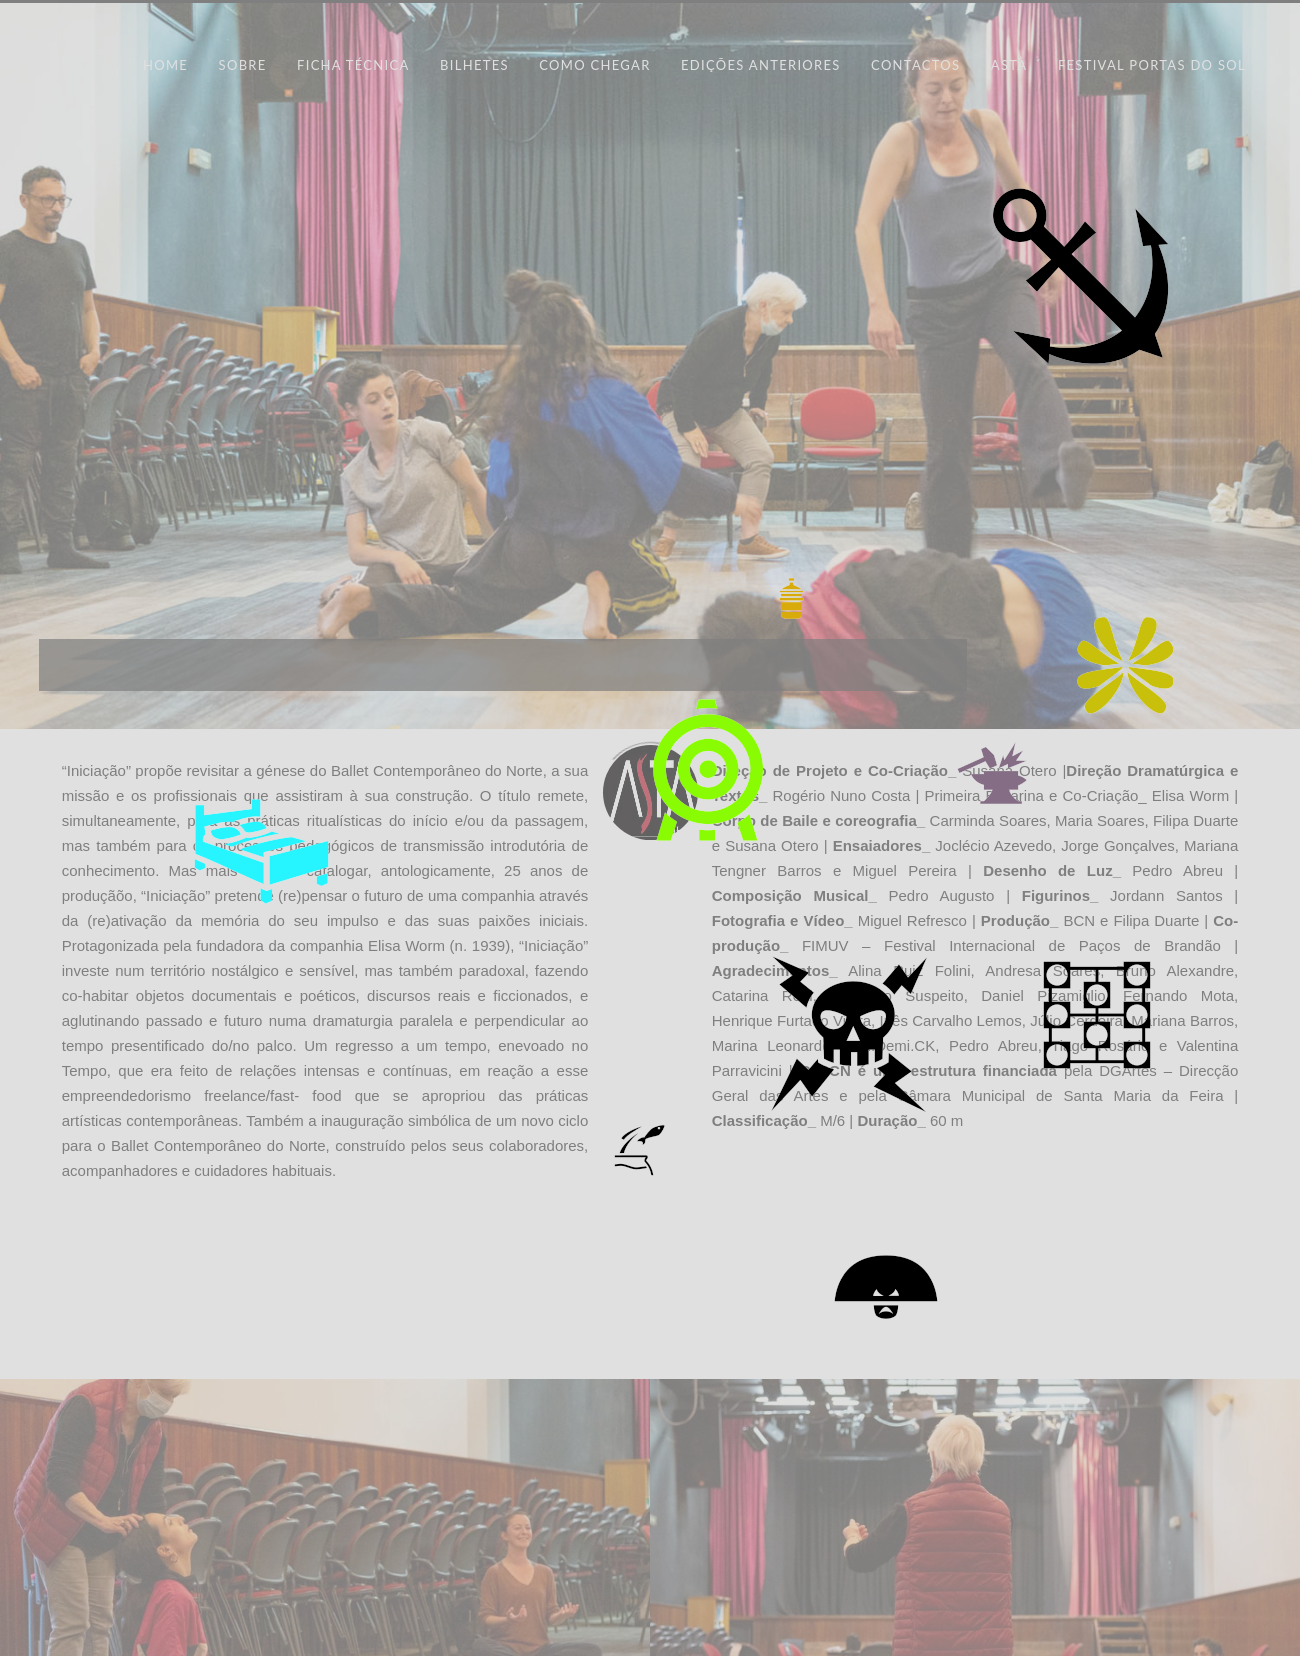  Describe the element at coordinates (886, 1289) in the screenshot. I see `select knight or armored character class` at that location.